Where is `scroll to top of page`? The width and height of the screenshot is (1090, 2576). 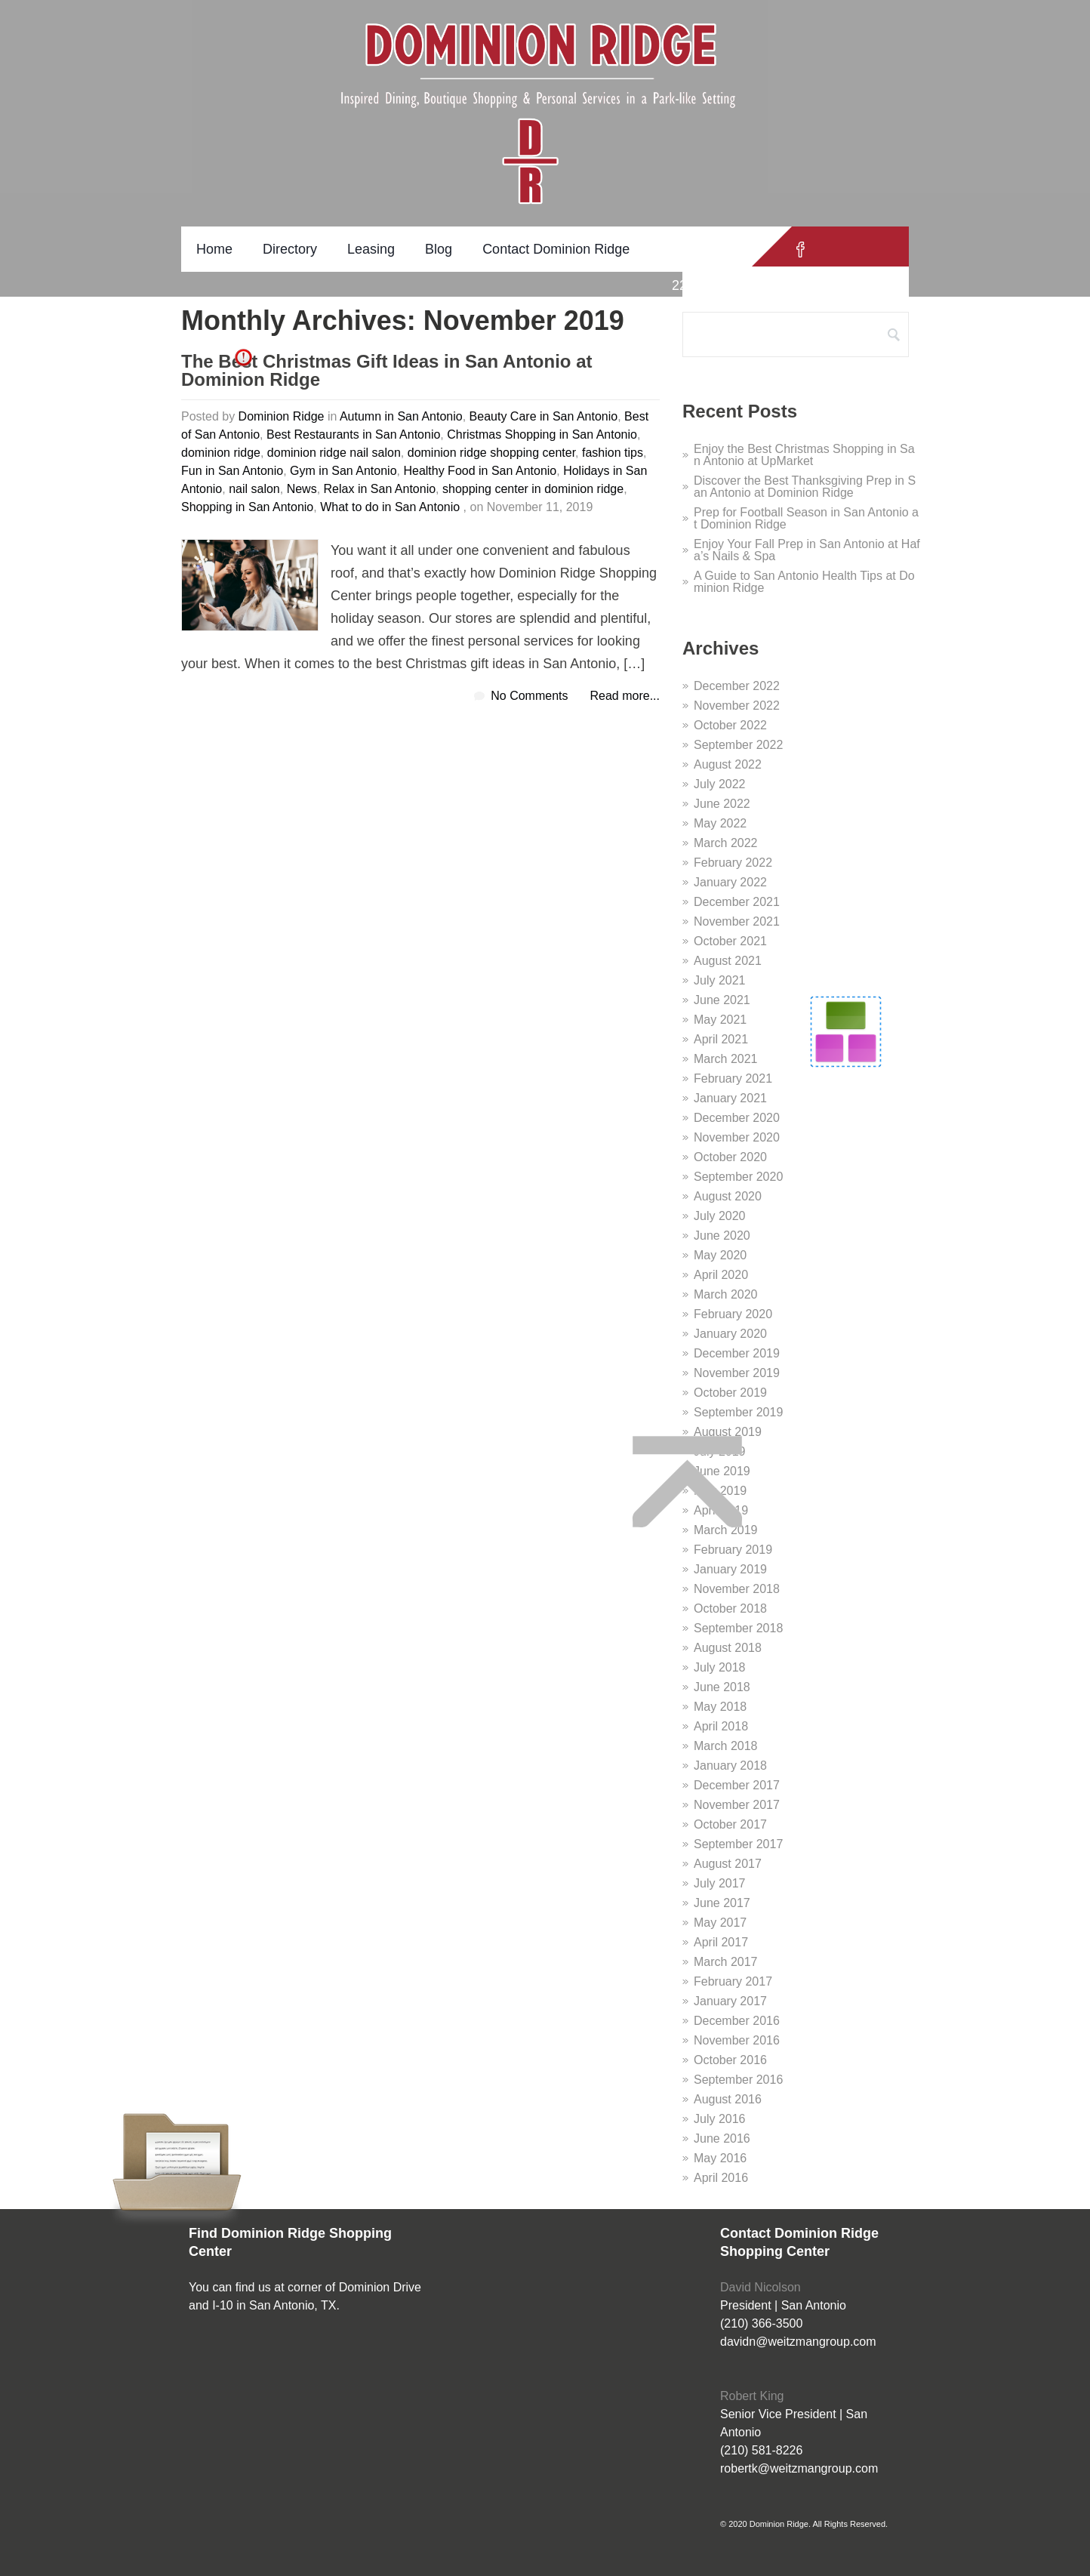
scroll to top of page is located at coordinates (687, 1481).